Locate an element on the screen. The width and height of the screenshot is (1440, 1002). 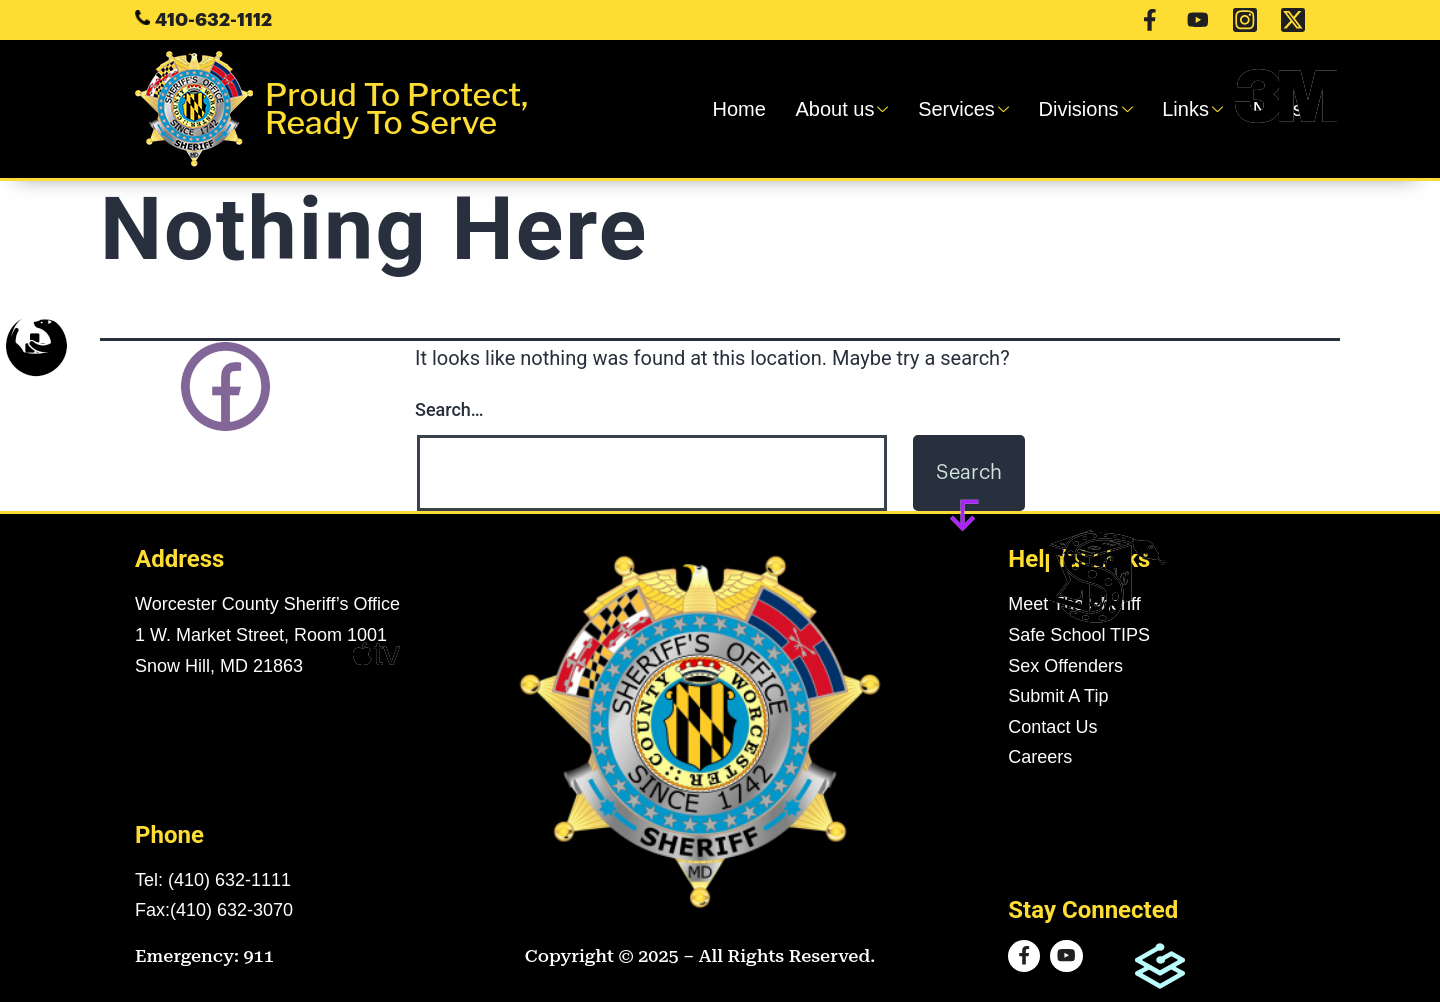
navigate back and down in a menu hierarchy is located at coordinates (964, 513).